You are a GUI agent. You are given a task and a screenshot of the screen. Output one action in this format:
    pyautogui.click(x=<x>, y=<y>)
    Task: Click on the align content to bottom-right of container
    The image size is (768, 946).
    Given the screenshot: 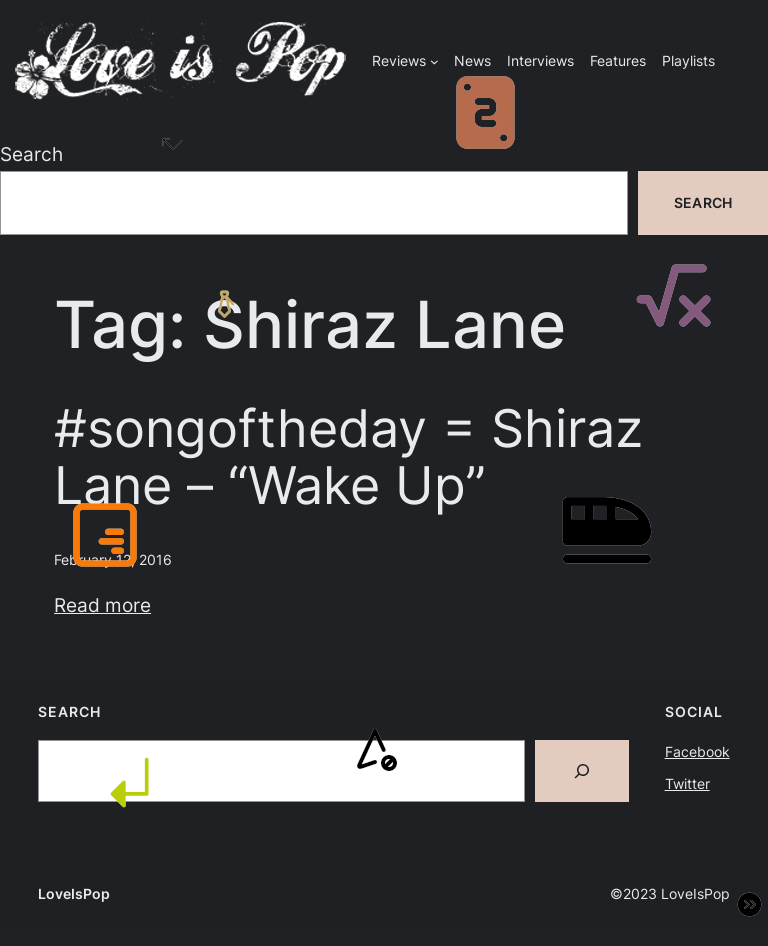 What is the action you would take?
    pyautogui.click(x=105, y=535)
    